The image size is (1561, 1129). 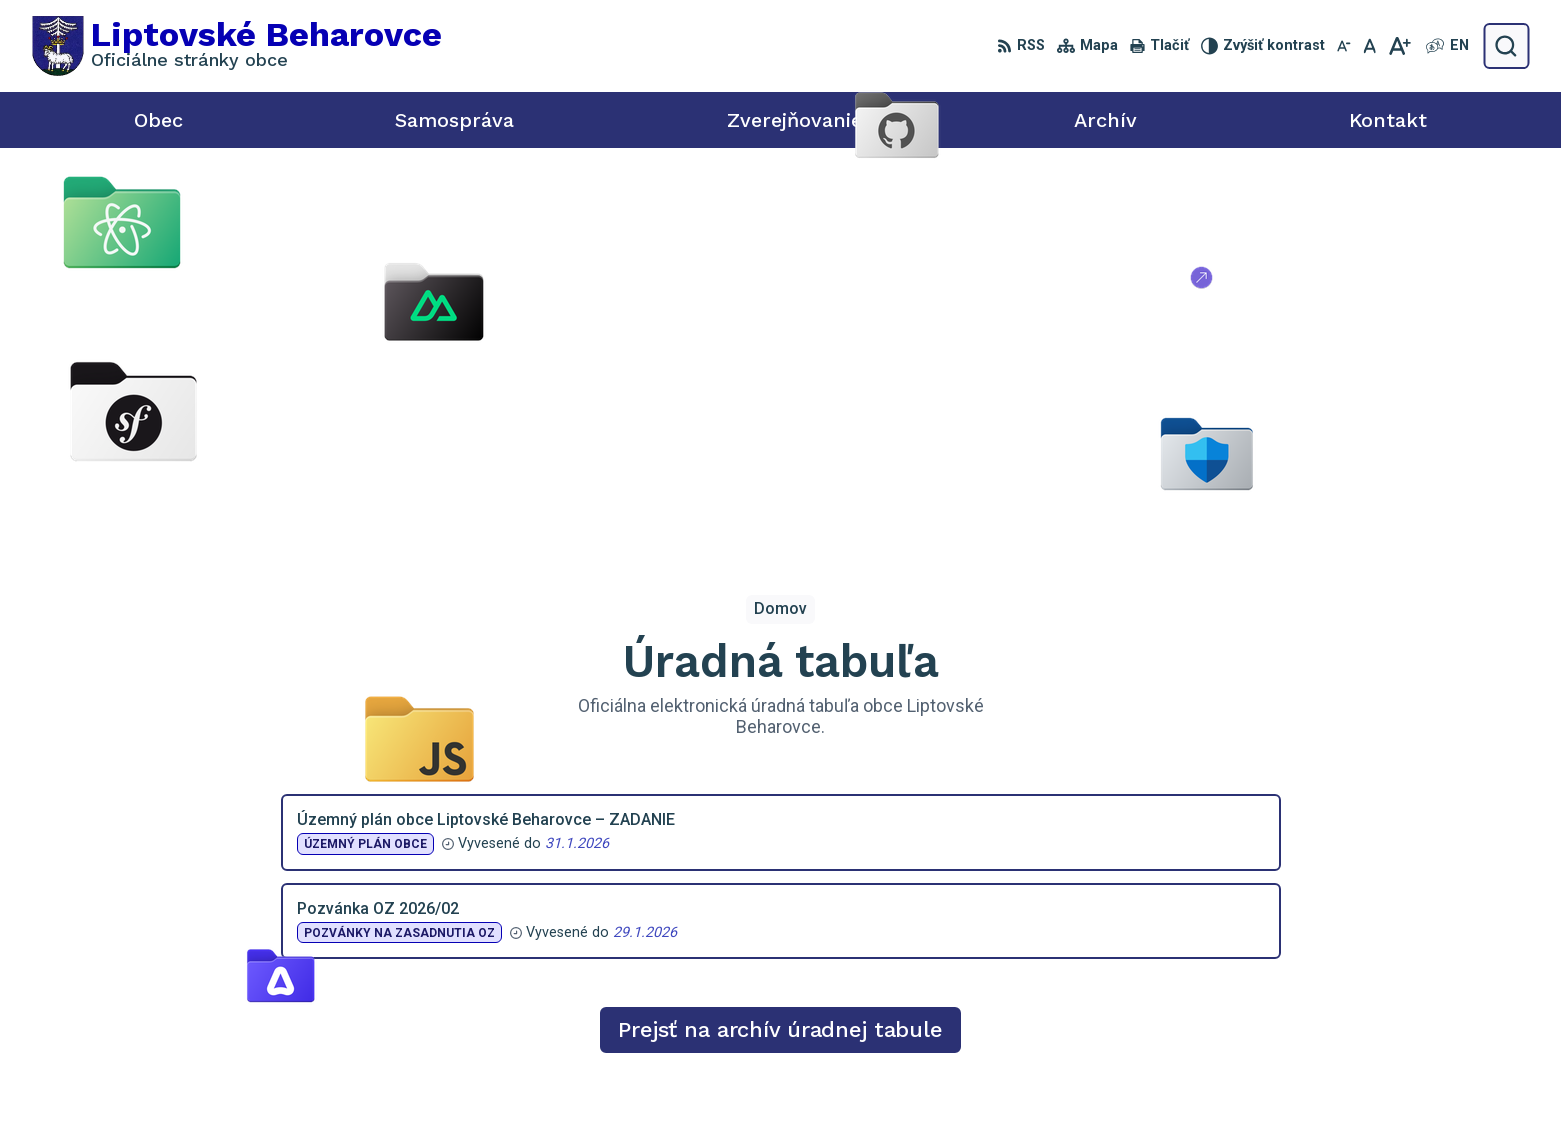 I want to click on open adonis project folder, so click(x=280, y=977).